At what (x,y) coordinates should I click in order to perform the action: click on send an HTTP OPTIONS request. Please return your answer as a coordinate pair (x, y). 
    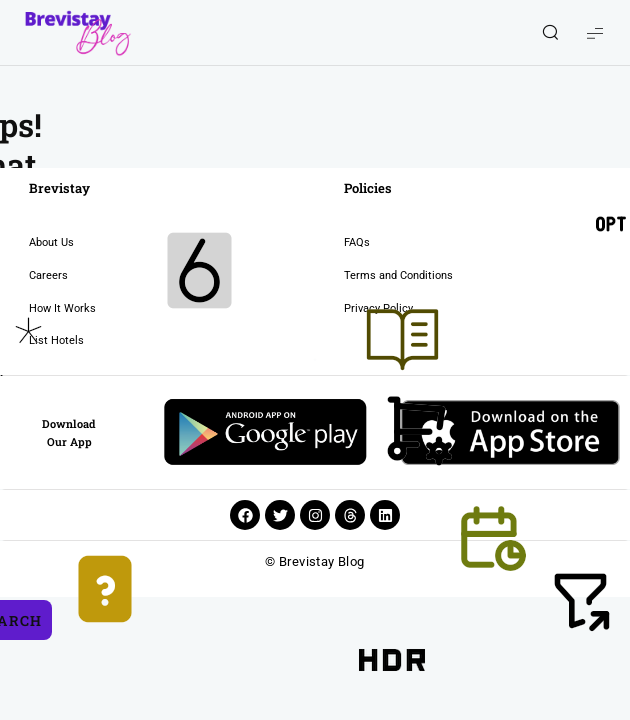
    Looking at the image, I should click on (611, 224).